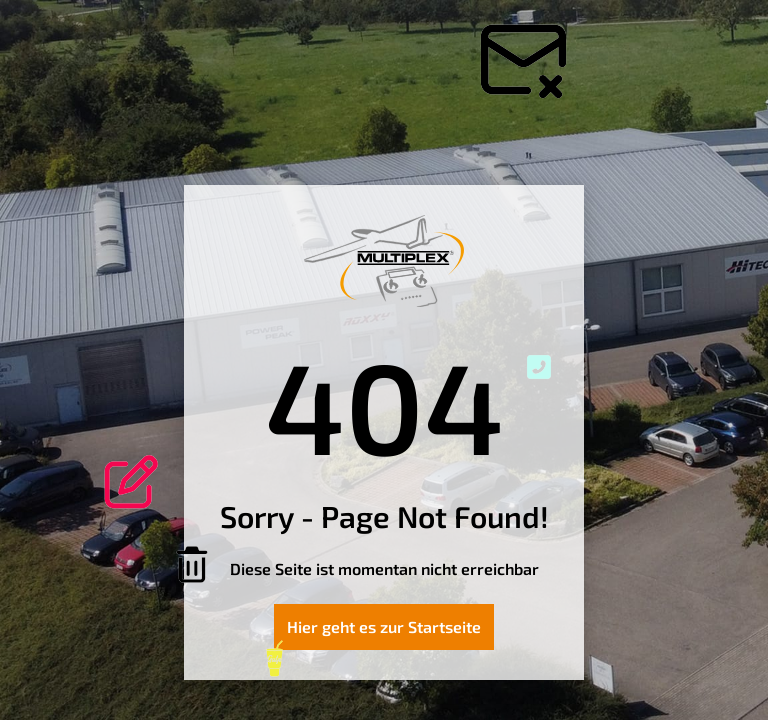 The width and height of the screenshot is (768, 720). What do you see at coordinates (192, 565) in the screenshot?
I see `delete selected item` at bounding box center [192, 565].